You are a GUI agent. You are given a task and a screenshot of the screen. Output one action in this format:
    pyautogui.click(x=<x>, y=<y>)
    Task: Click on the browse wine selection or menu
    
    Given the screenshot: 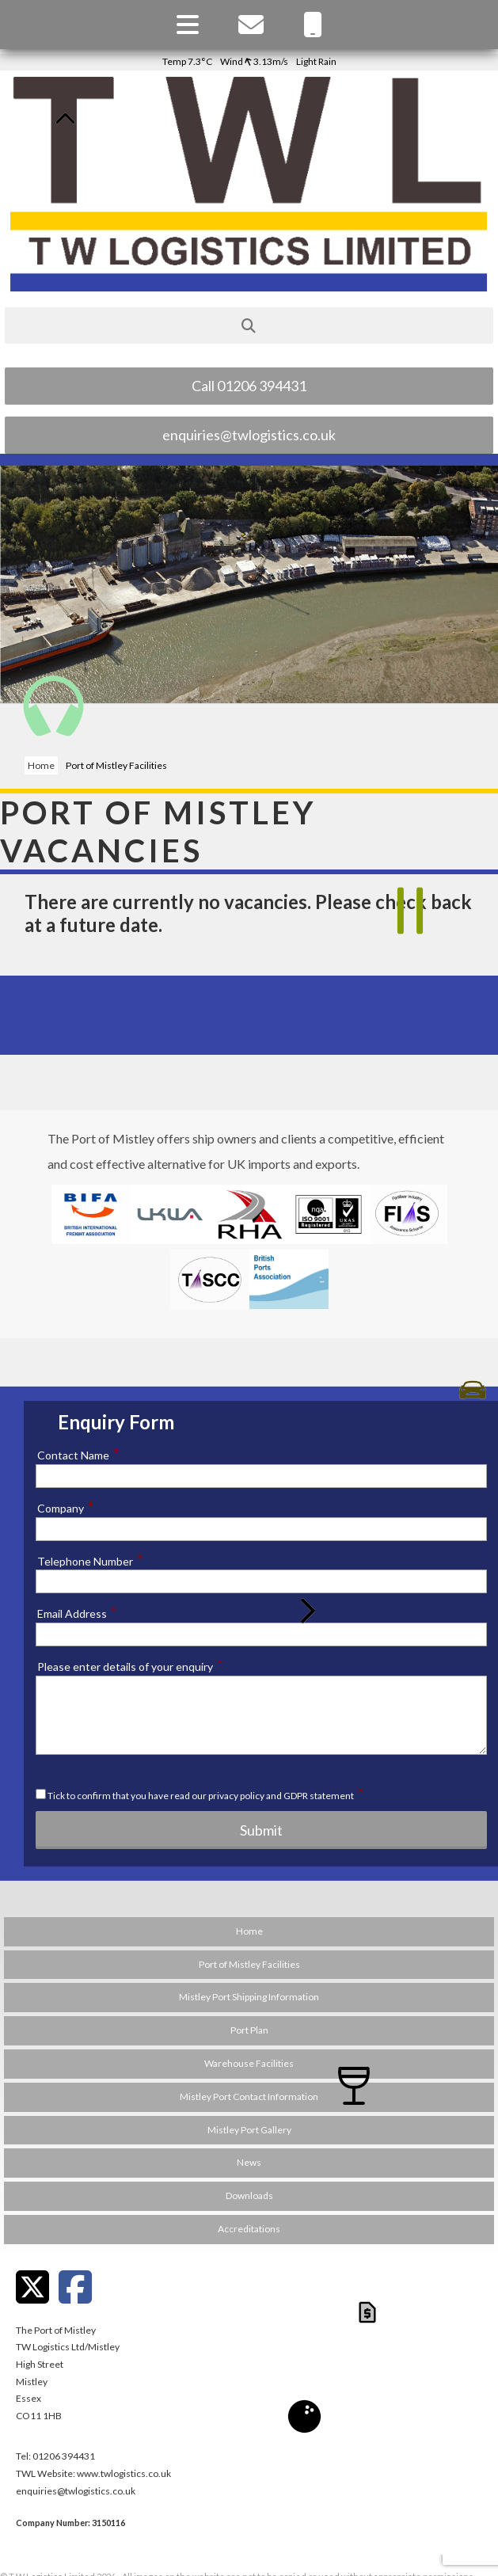 What is the action you would take?
    pyautogui.click(x=354, y=2086)
    